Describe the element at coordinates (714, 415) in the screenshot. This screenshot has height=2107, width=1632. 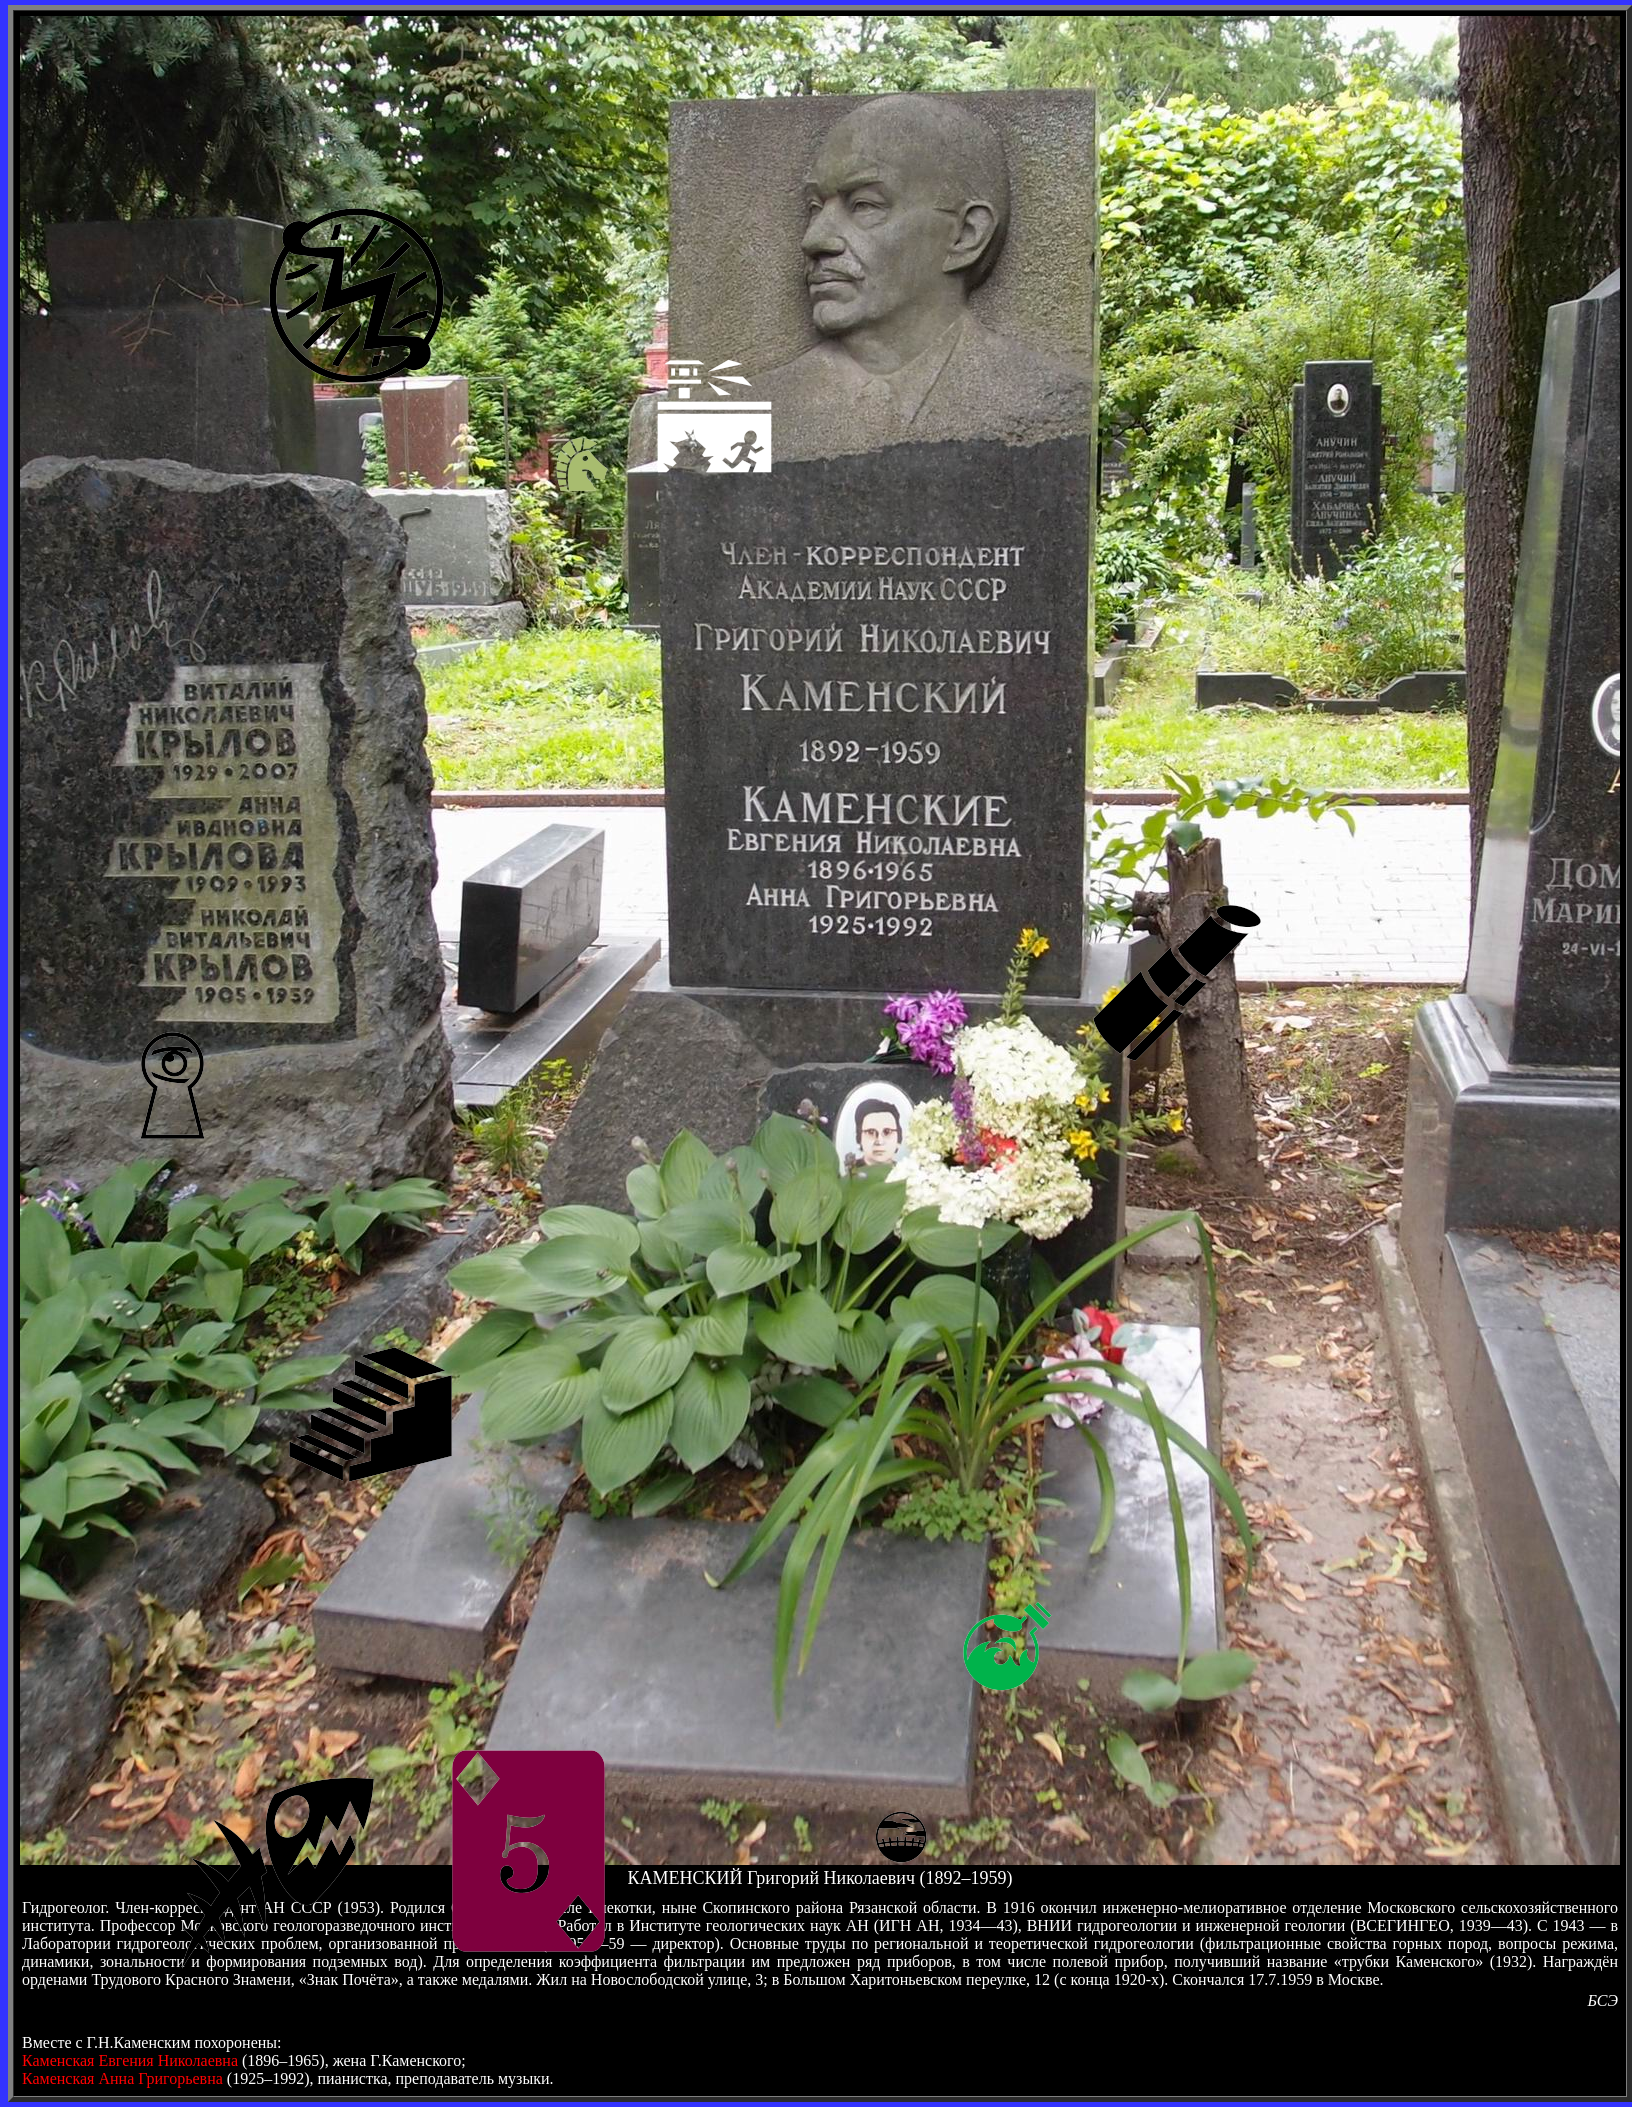
I see `activate evasion ability in gameplay` at that location.